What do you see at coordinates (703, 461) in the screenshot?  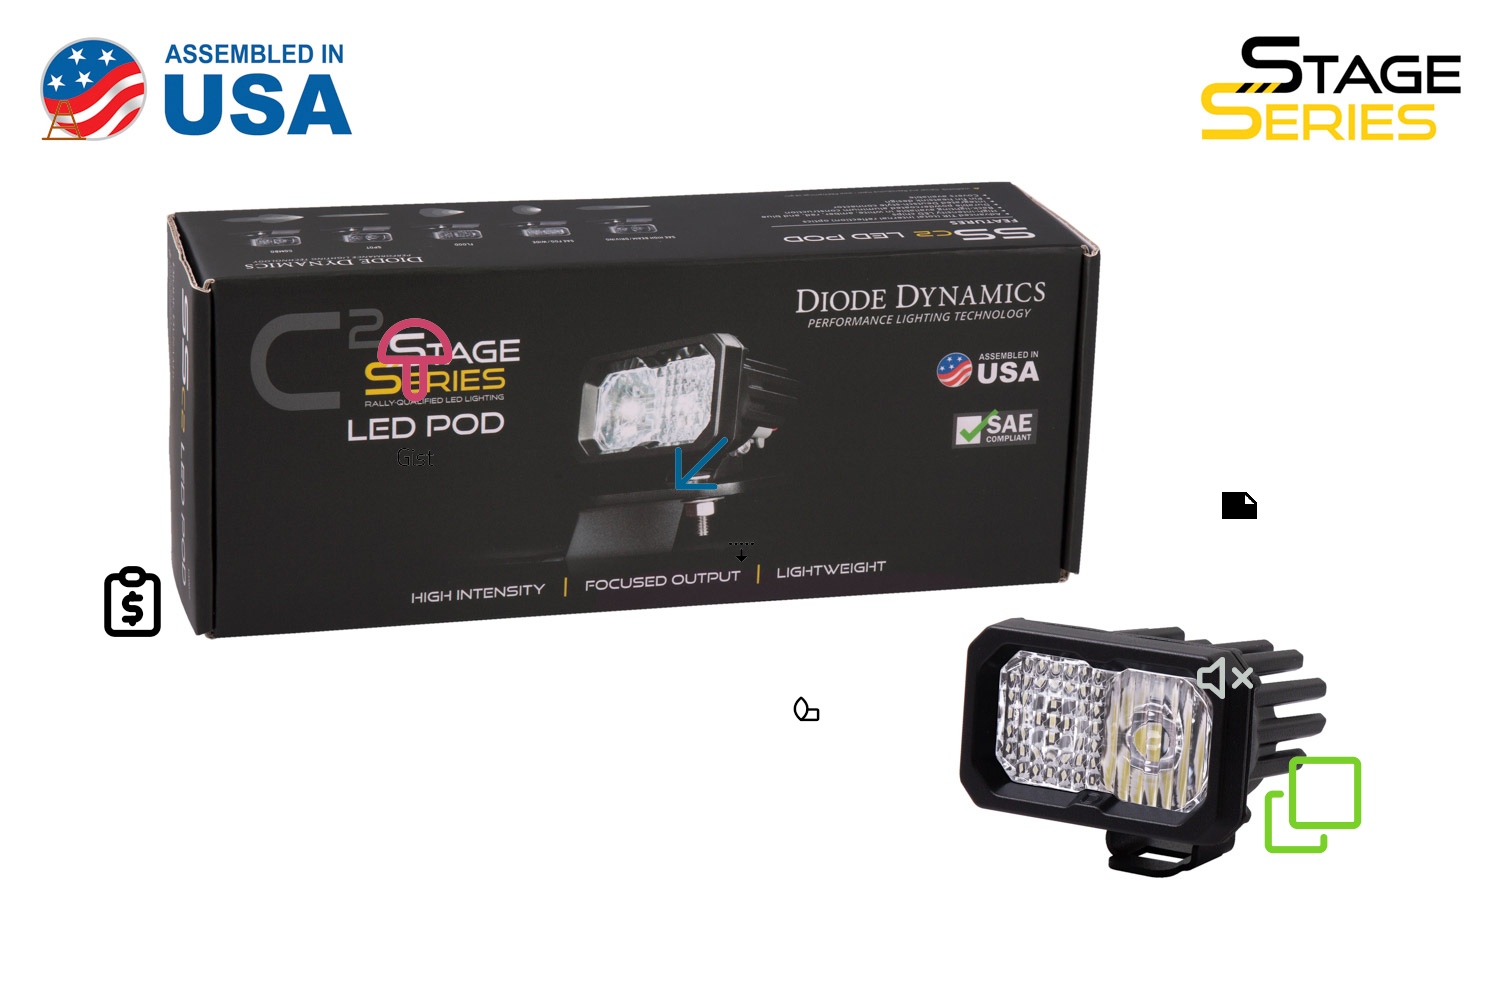 I see `navigate to previous or lower-left content` at bounding box center [703, 461].